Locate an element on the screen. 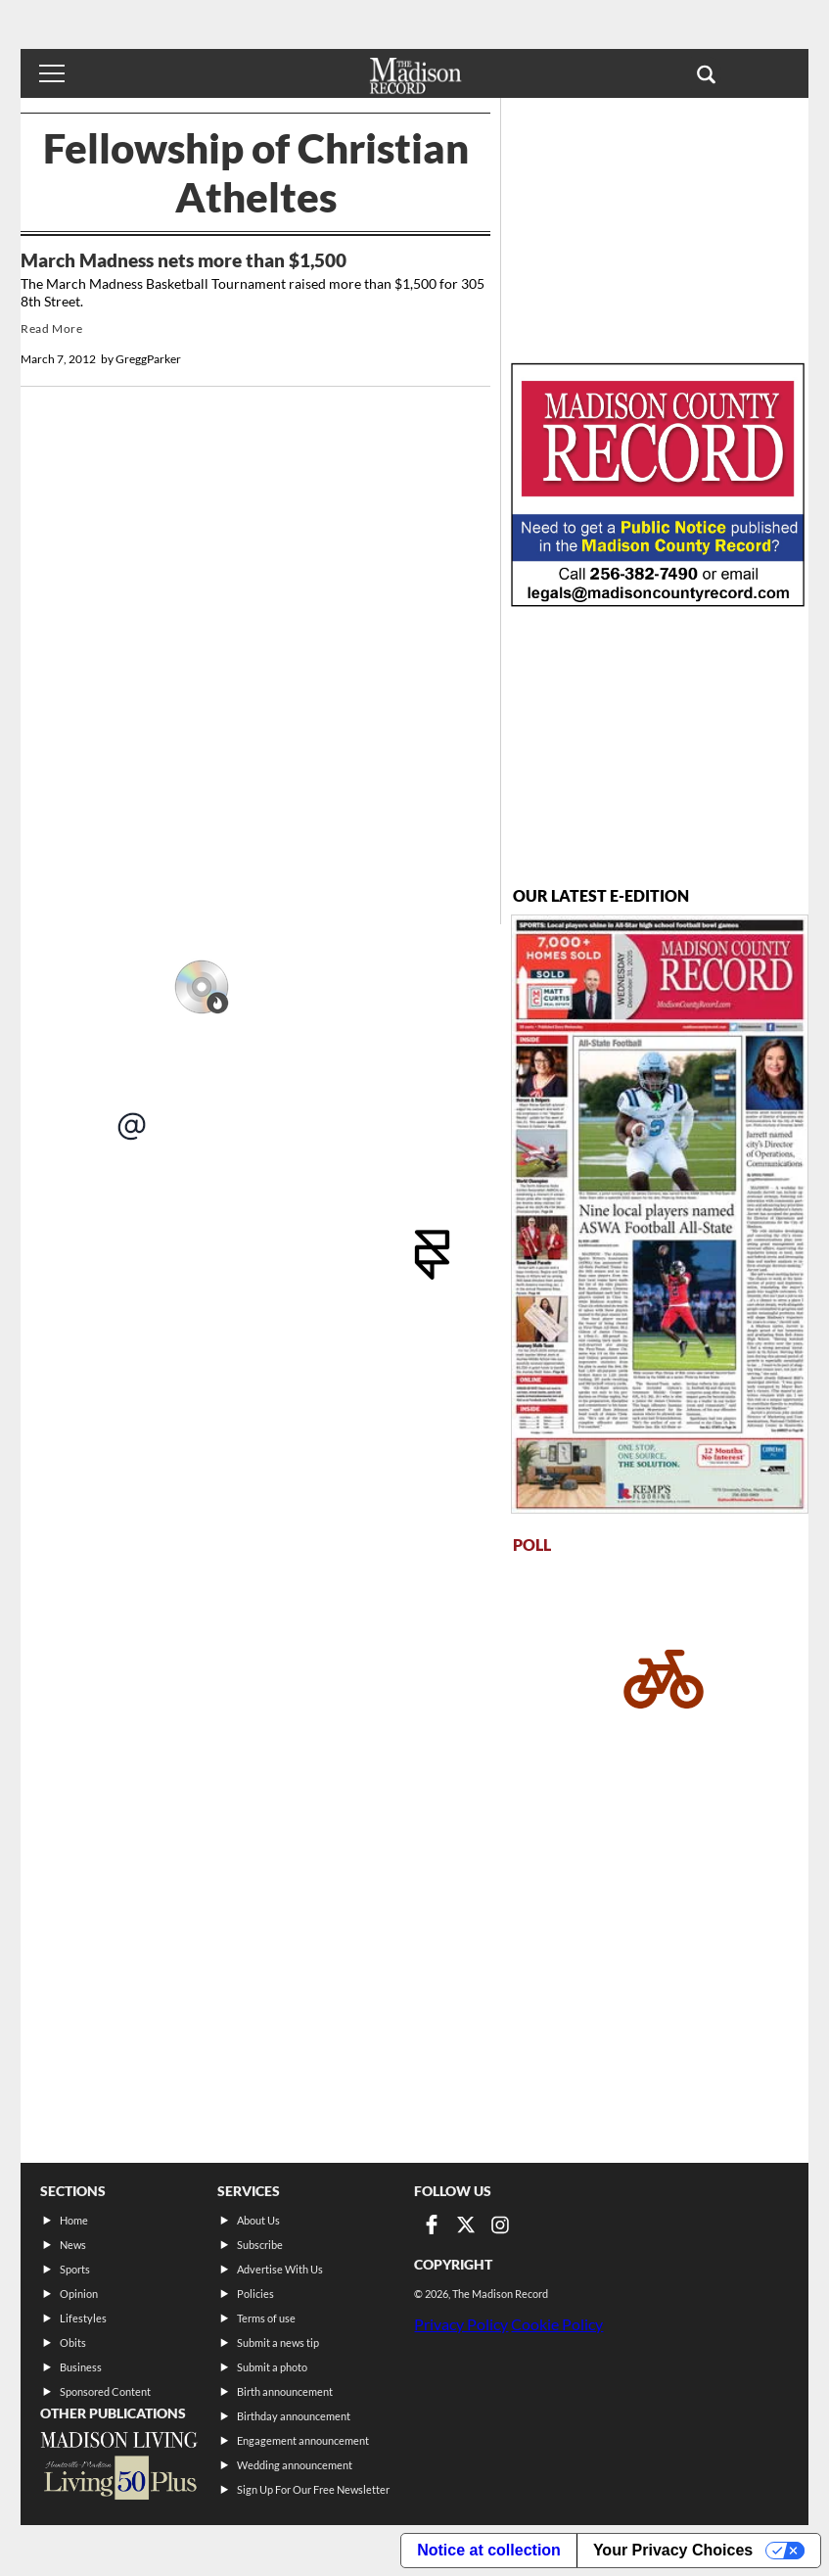 The image size is (829, 2576). mention a user in a post or comment is located at coordinates (131, 1126).